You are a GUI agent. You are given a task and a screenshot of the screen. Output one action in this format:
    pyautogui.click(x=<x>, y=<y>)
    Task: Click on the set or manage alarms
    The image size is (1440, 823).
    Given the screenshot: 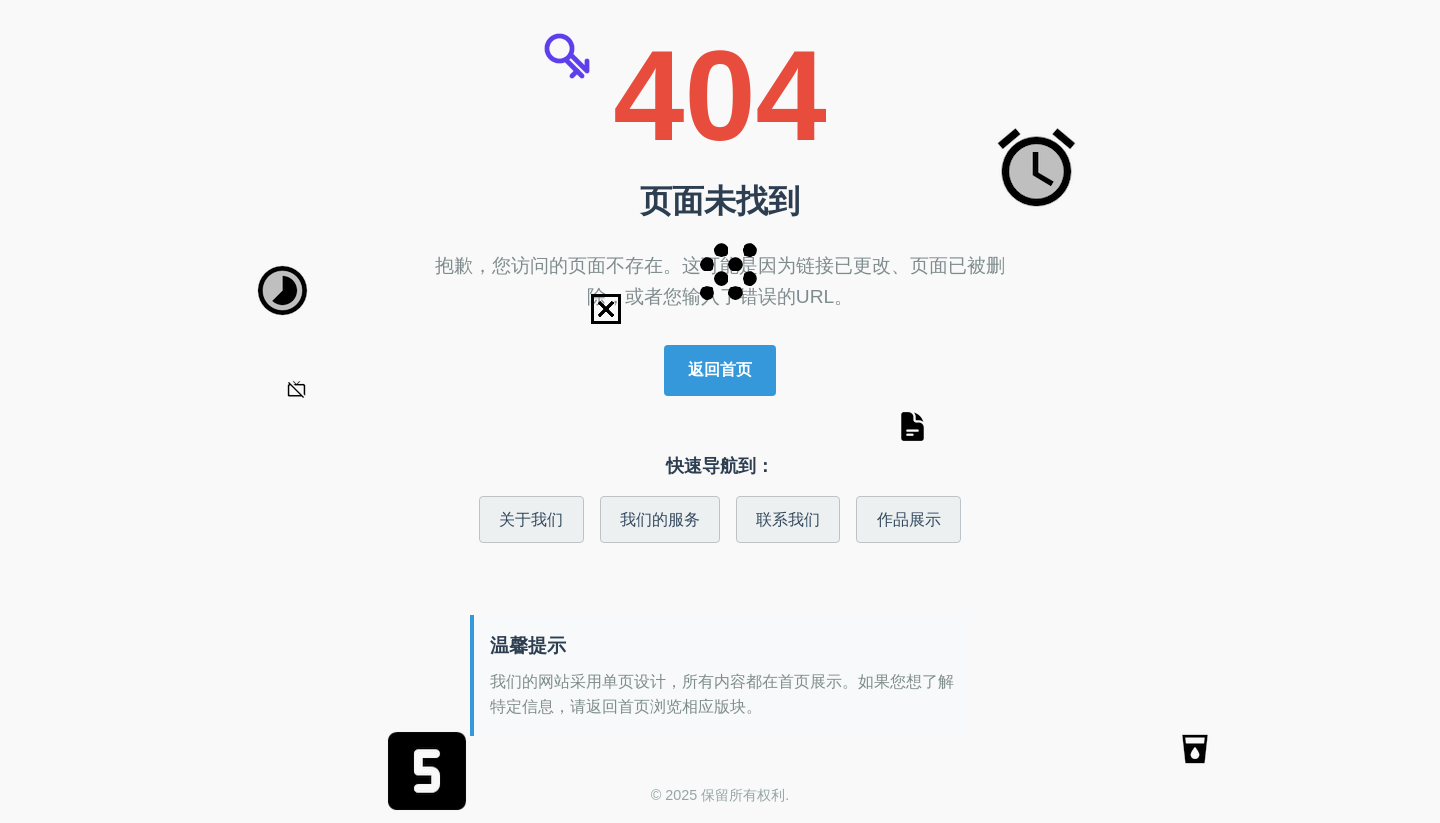 What is the action you would take?
    pyautogui.click(x=1036, y=167)
    